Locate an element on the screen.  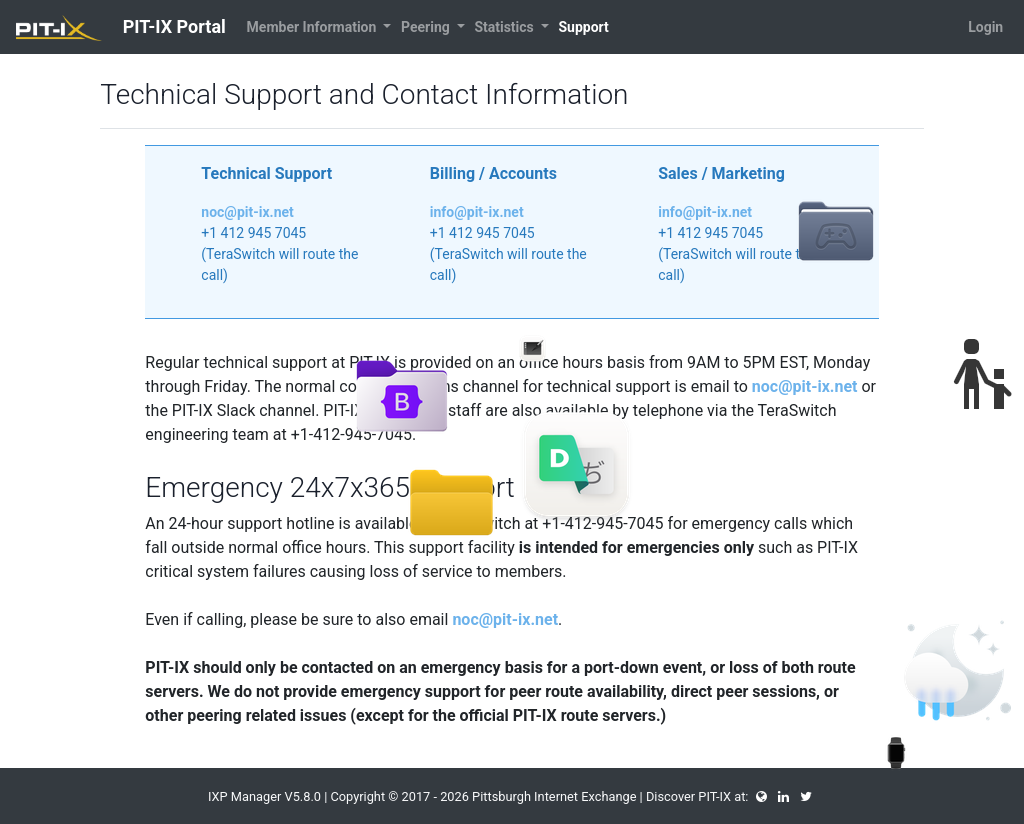
open tablet input settings is located at coordinates (532, 348).